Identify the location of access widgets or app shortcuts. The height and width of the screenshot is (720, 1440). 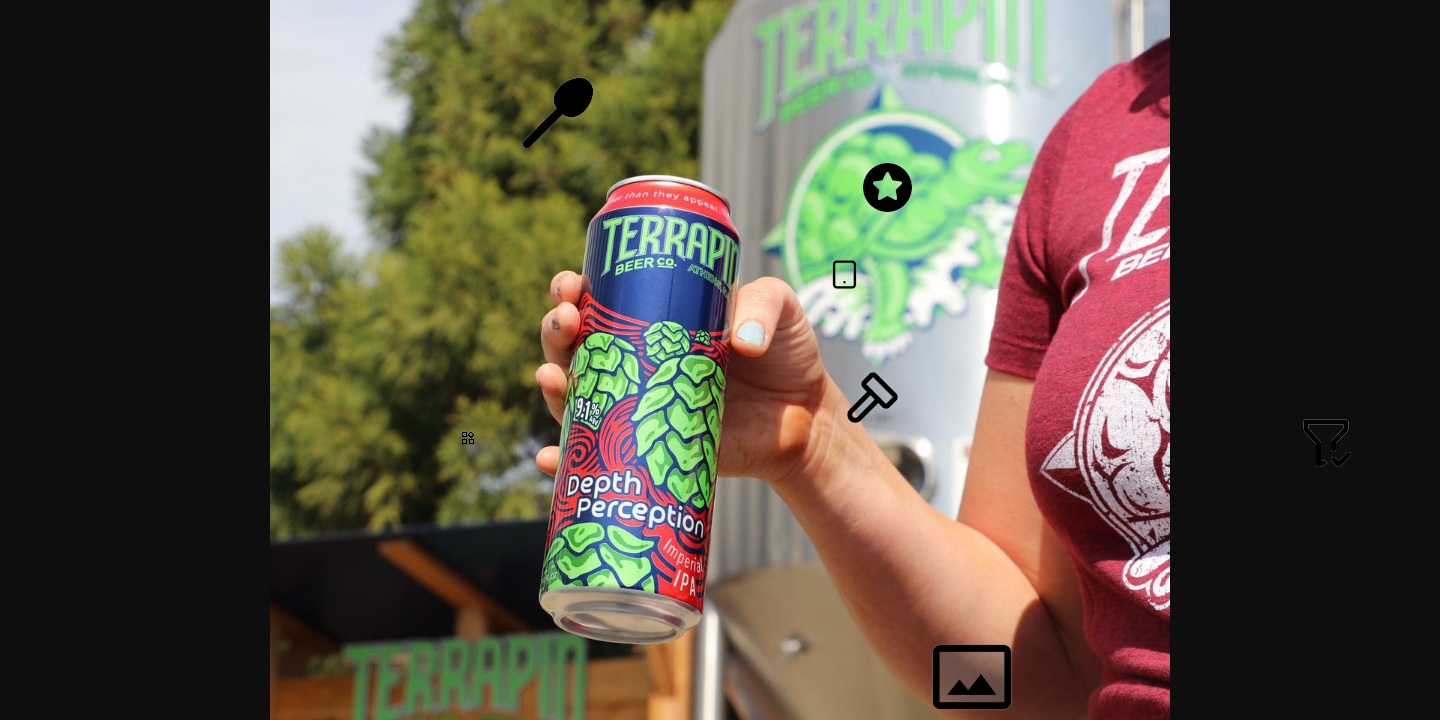
(468, 438).